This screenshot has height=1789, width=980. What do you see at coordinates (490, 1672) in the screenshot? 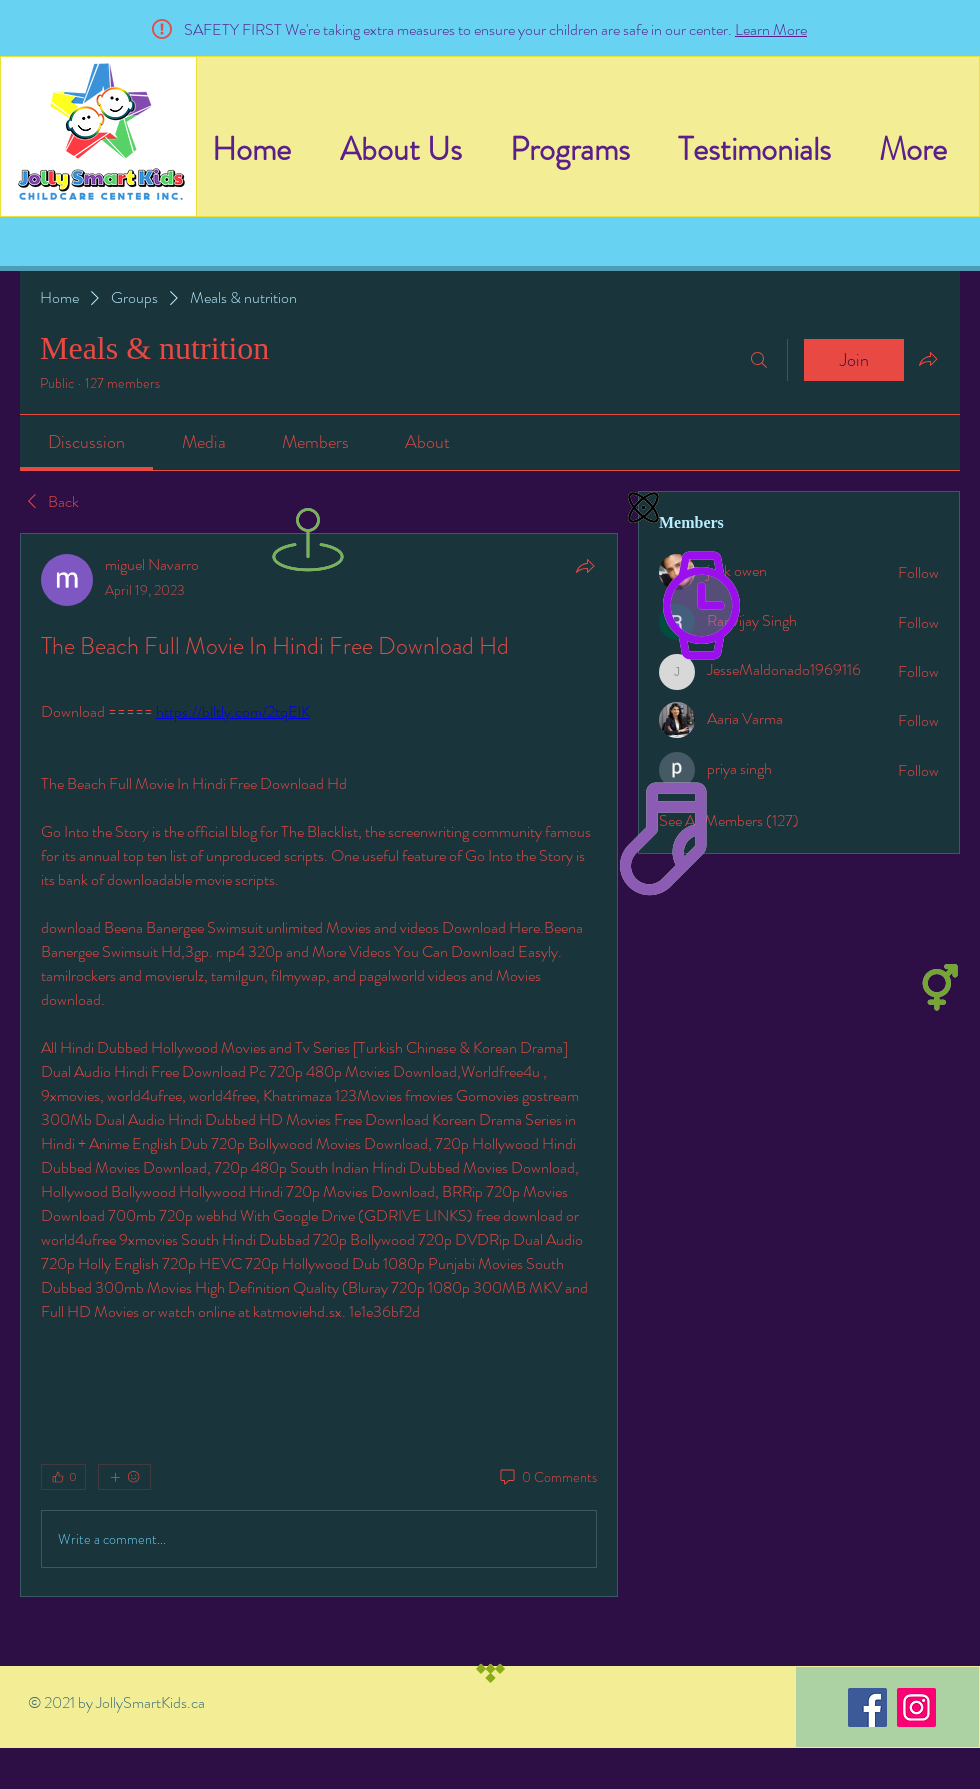
I see `open TIDAL music streaming app` at bounding box center [490, 1672].